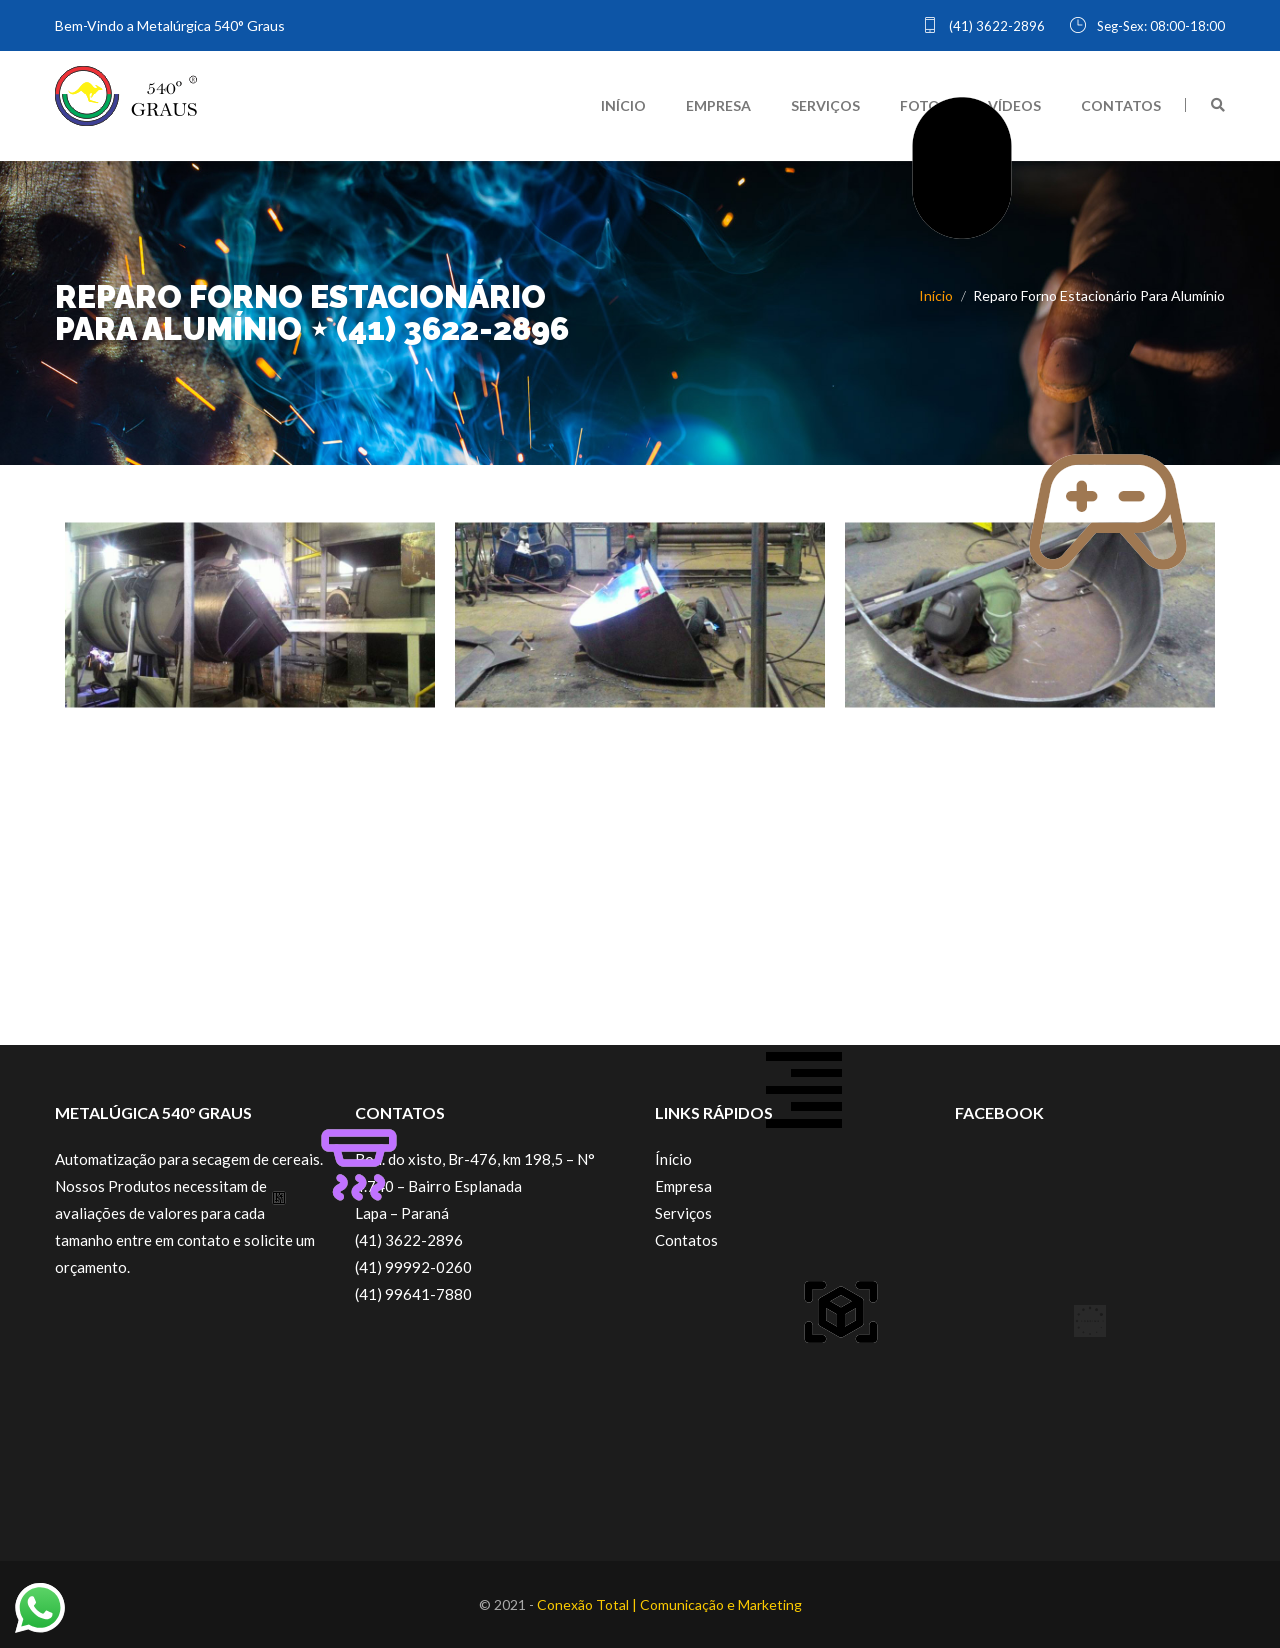 This screenshot has height=1648, width=1280. What do you see at coordinates (279, 1198) in the screenshot?
I see `access circuit or hardware settings` at bounding box center [279, 1198].